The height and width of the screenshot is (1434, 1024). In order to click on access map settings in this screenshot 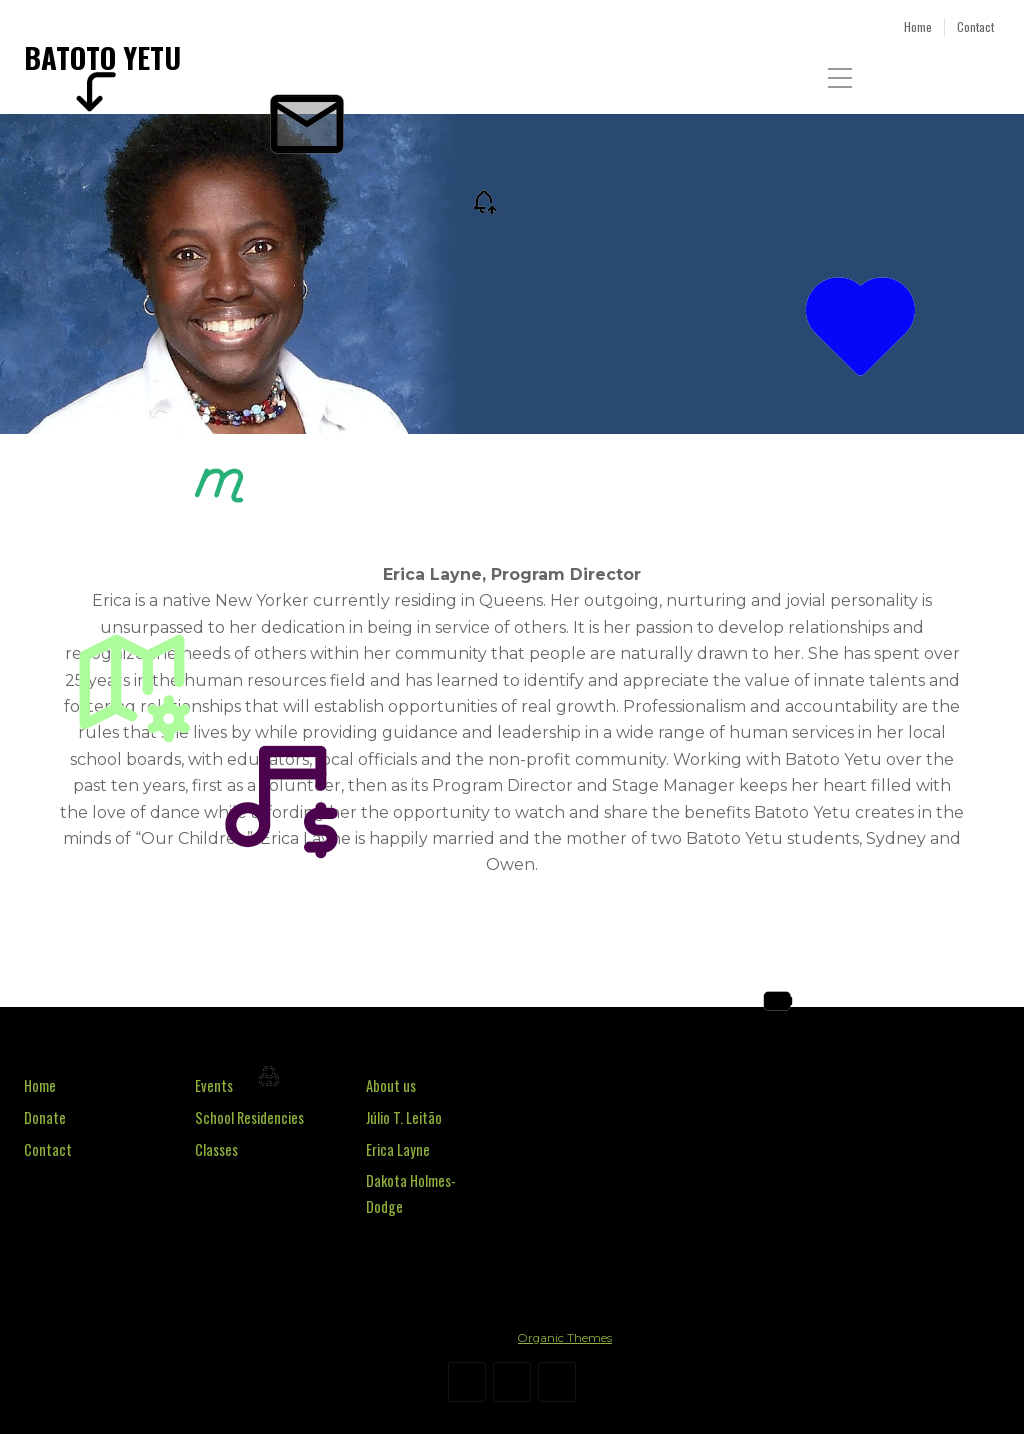, I will do `click(132, 682)`.